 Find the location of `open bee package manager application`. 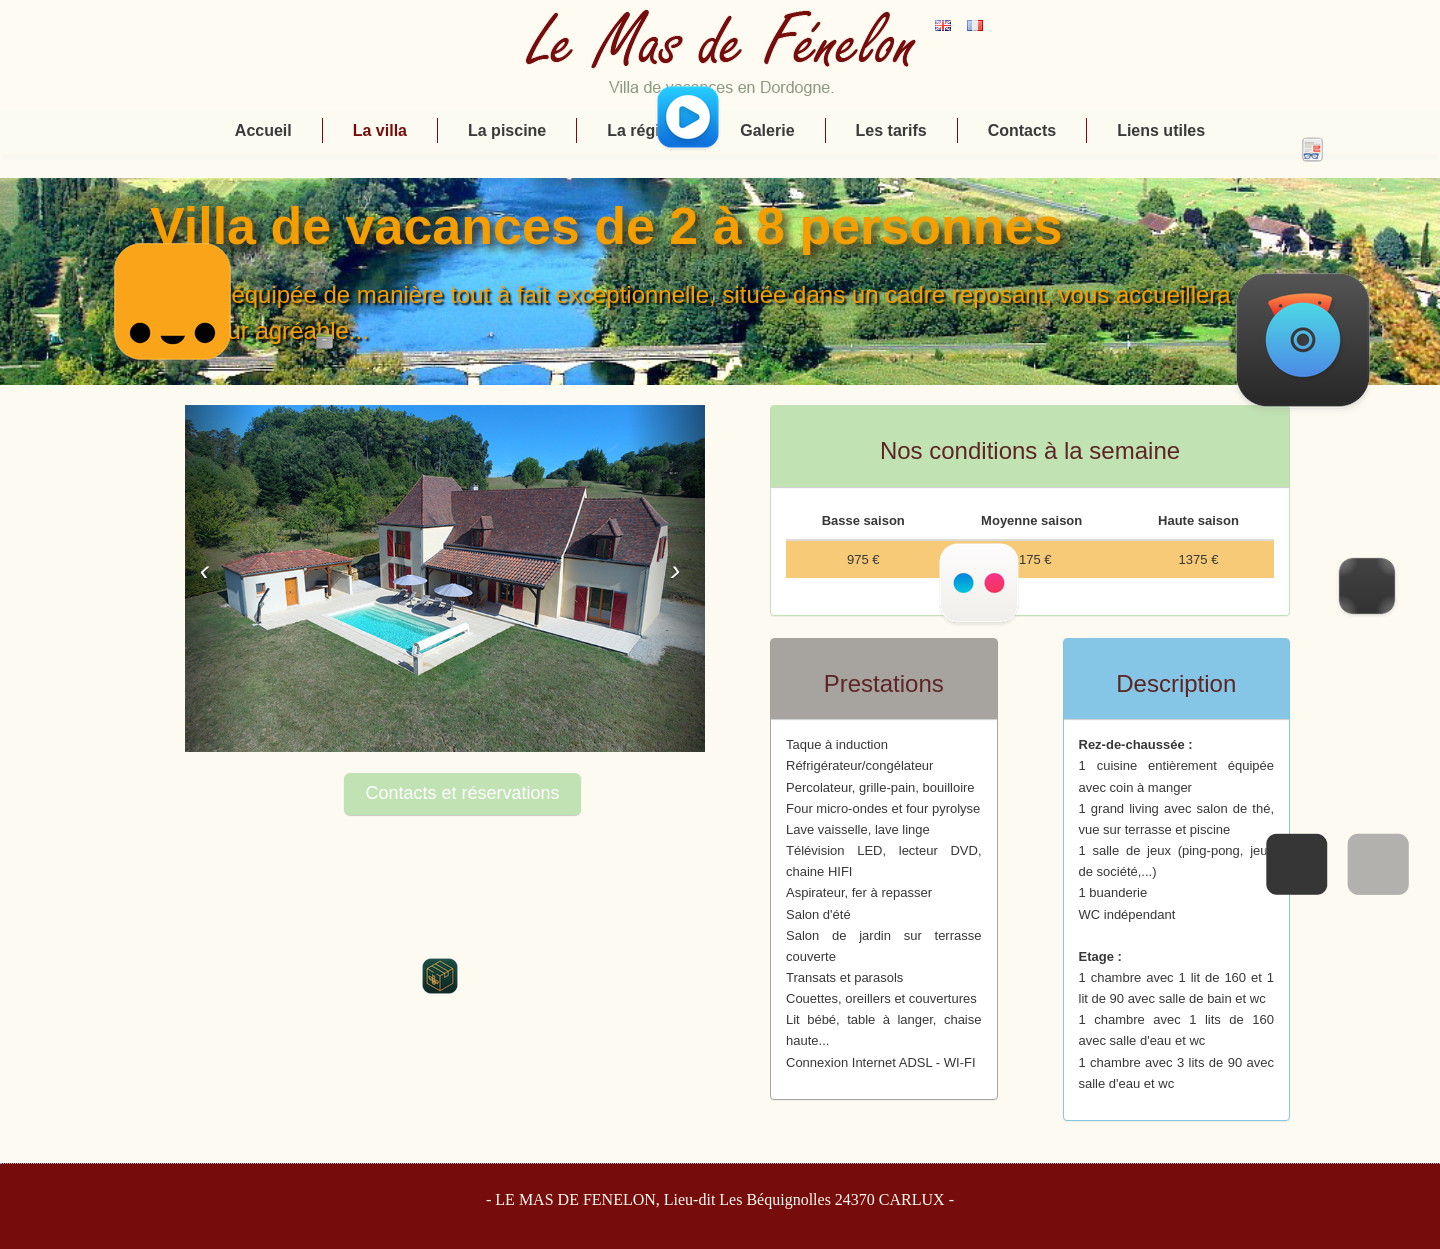

open bee package manager application is located at coordinates (440, 976).